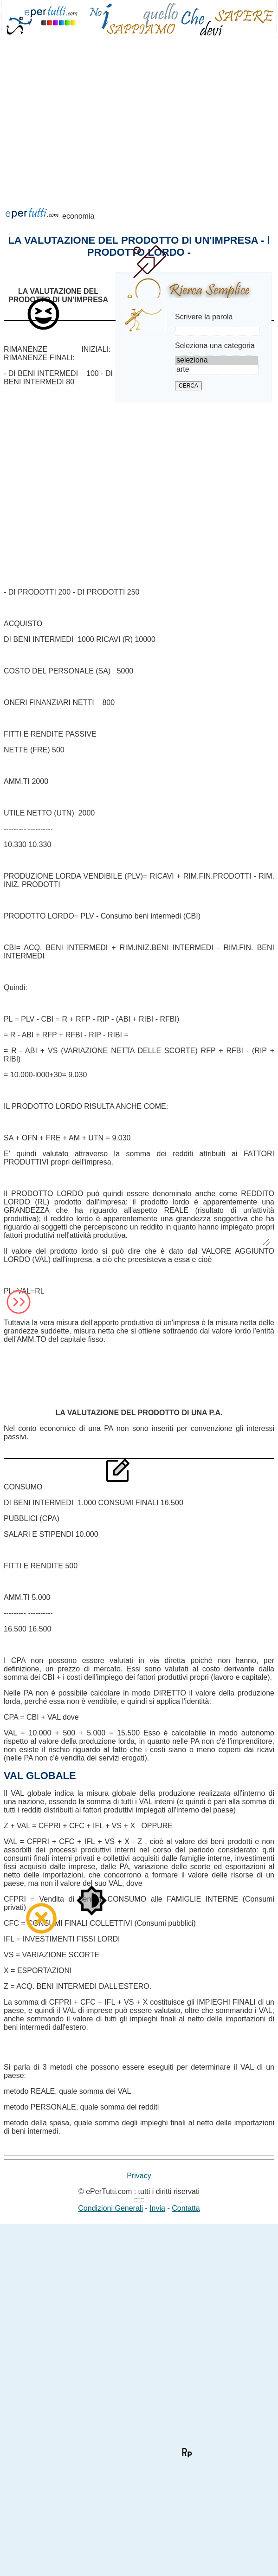 The width and height of the screenshot is (278, 2576). I want to click on react with a laughing emoji, so click(43, 314).